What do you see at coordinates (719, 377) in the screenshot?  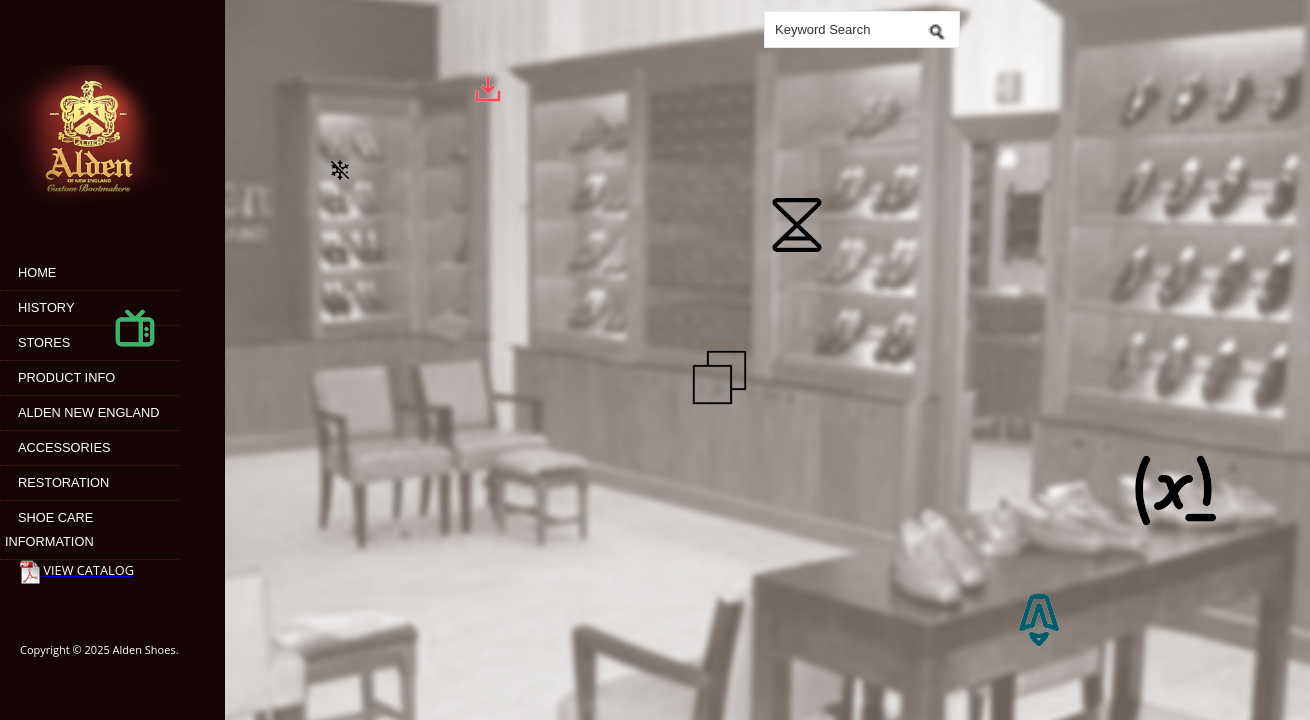 I see `copy to clipboard` at bounding box center [719, 377].